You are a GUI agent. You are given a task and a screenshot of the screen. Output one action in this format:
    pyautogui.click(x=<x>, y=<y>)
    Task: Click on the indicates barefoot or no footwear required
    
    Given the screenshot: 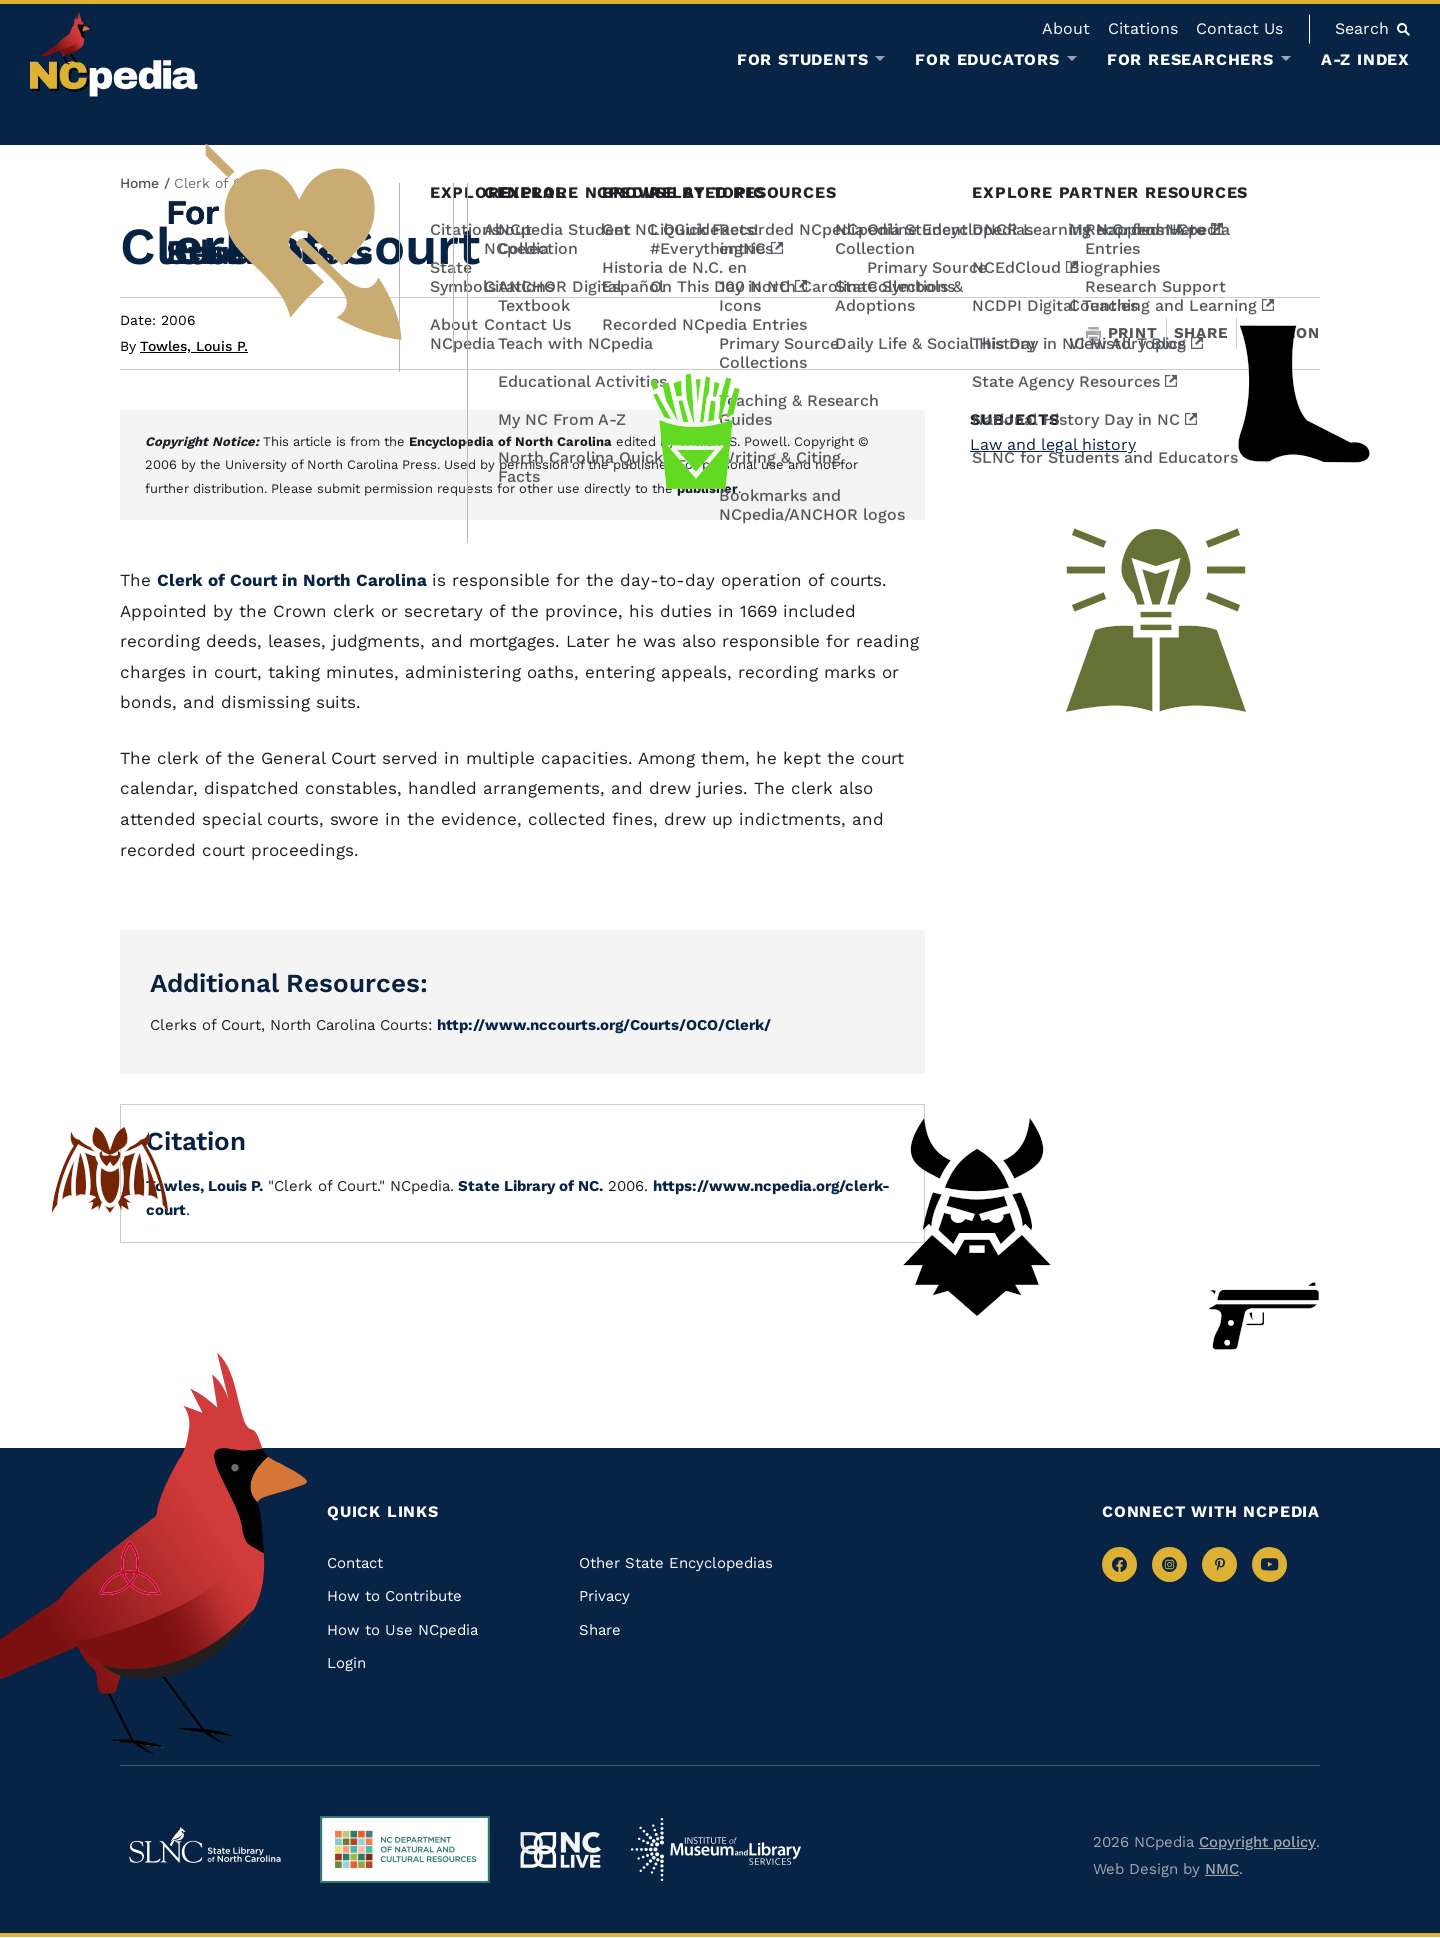 What is the action you would take?
    pyautogui.click(x=1300, y=393)
    